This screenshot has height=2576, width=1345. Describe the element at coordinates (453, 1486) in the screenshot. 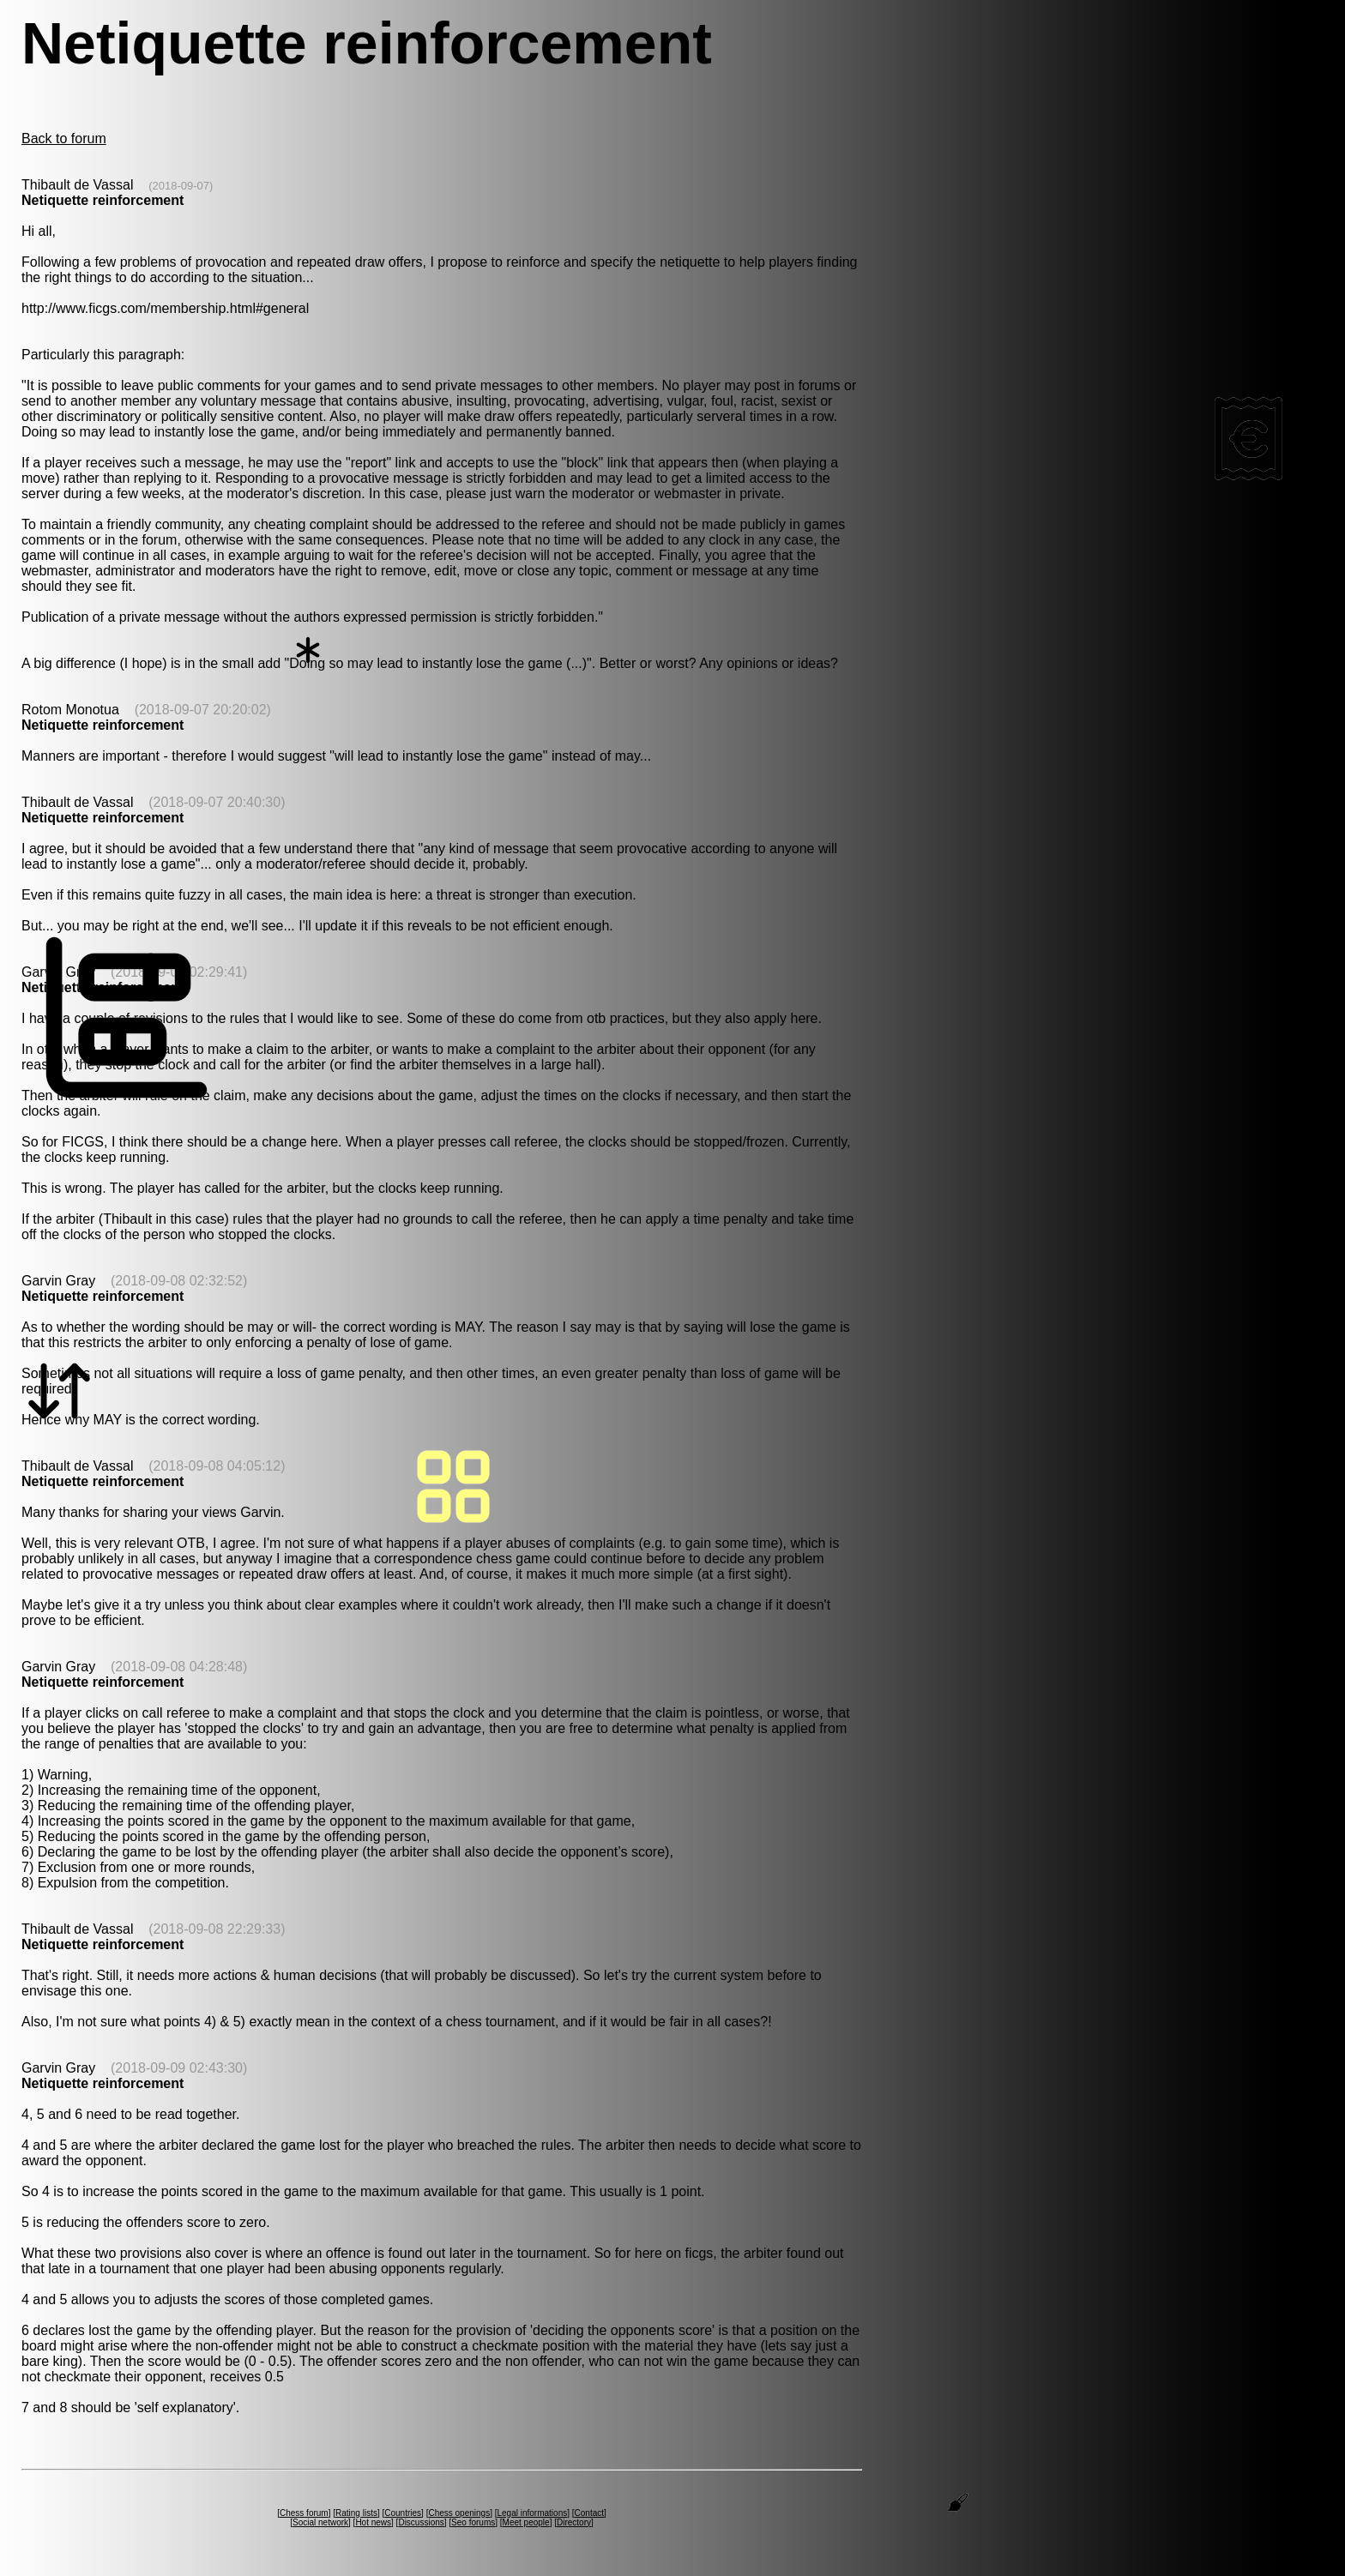

I see `view all apps` at that location.